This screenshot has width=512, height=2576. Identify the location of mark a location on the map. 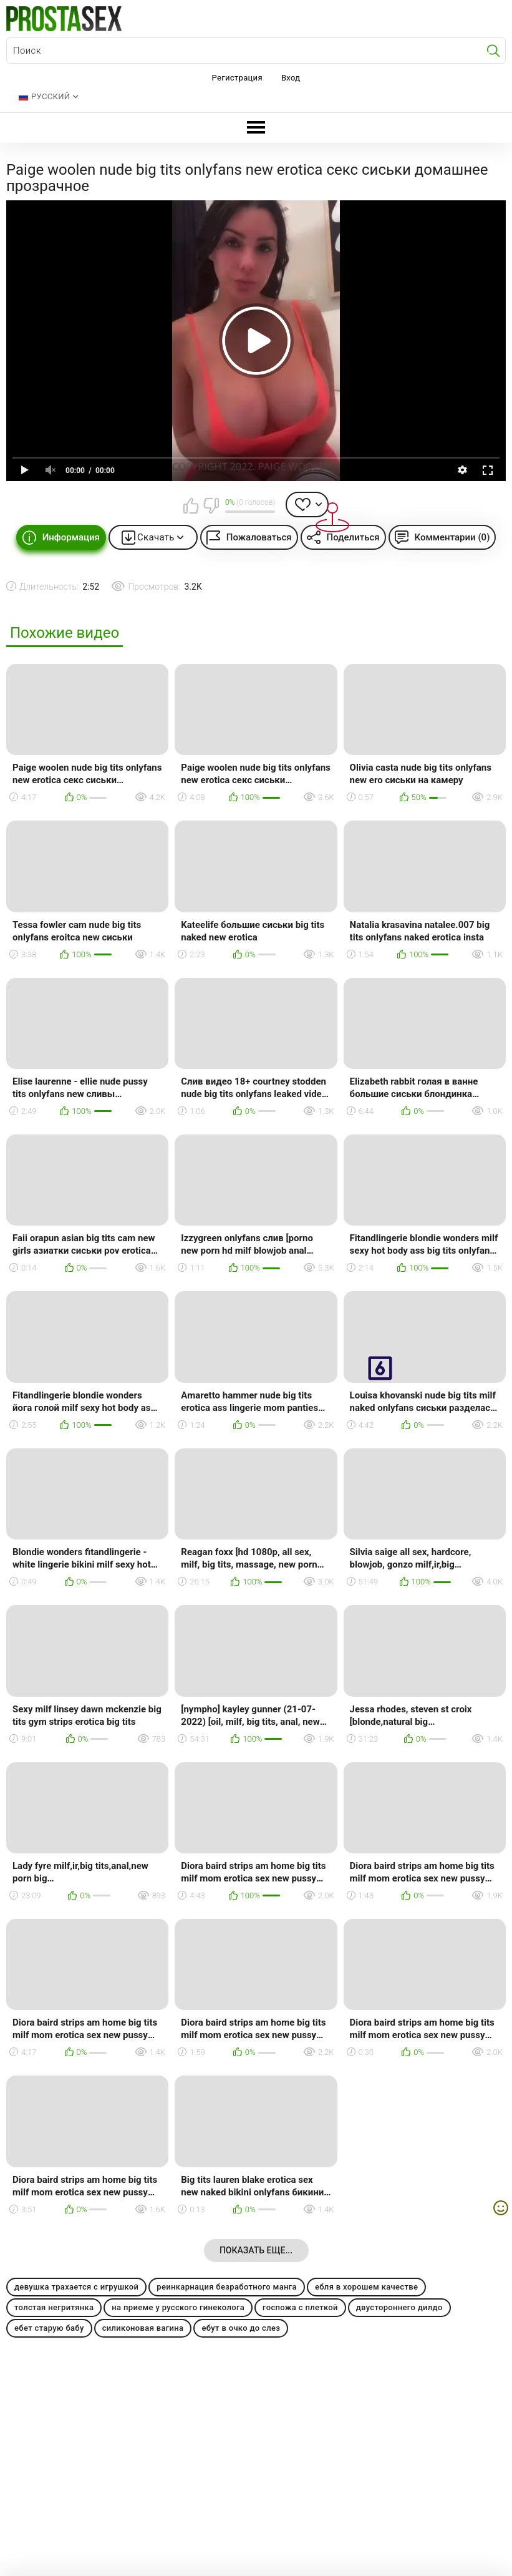
(332, 518).